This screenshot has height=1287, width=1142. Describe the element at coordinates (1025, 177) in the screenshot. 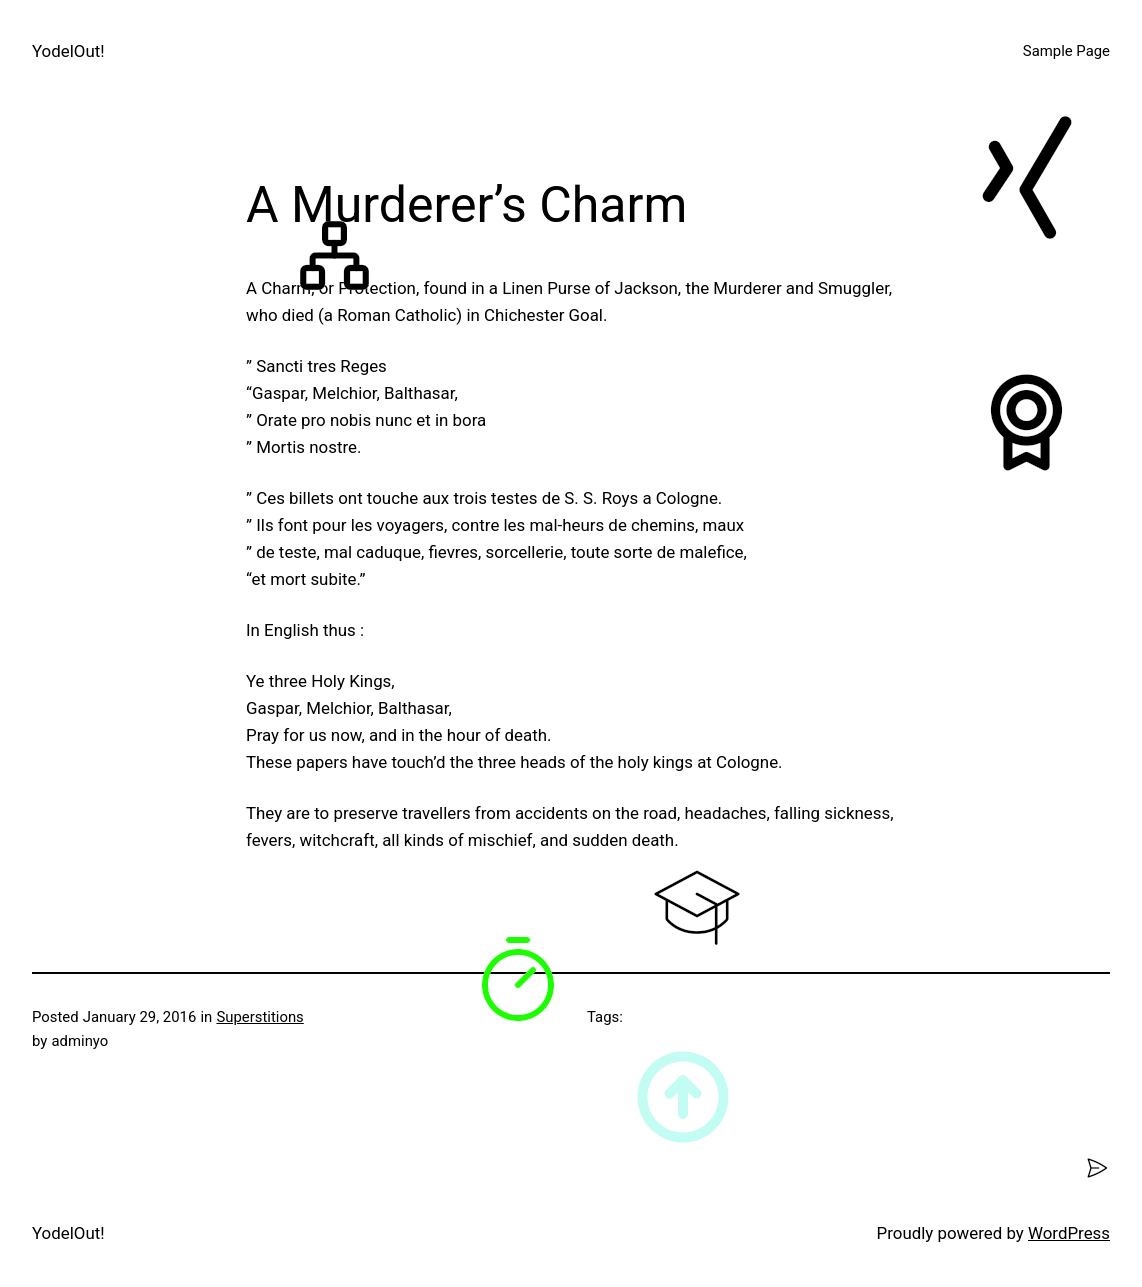

I see `connect with xing professional network` at that location.